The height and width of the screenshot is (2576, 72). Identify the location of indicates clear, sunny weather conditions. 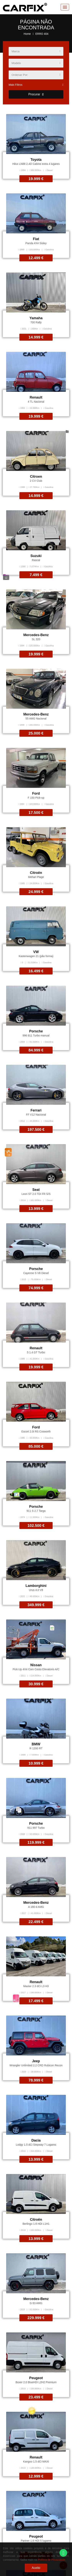
(32, 2411).